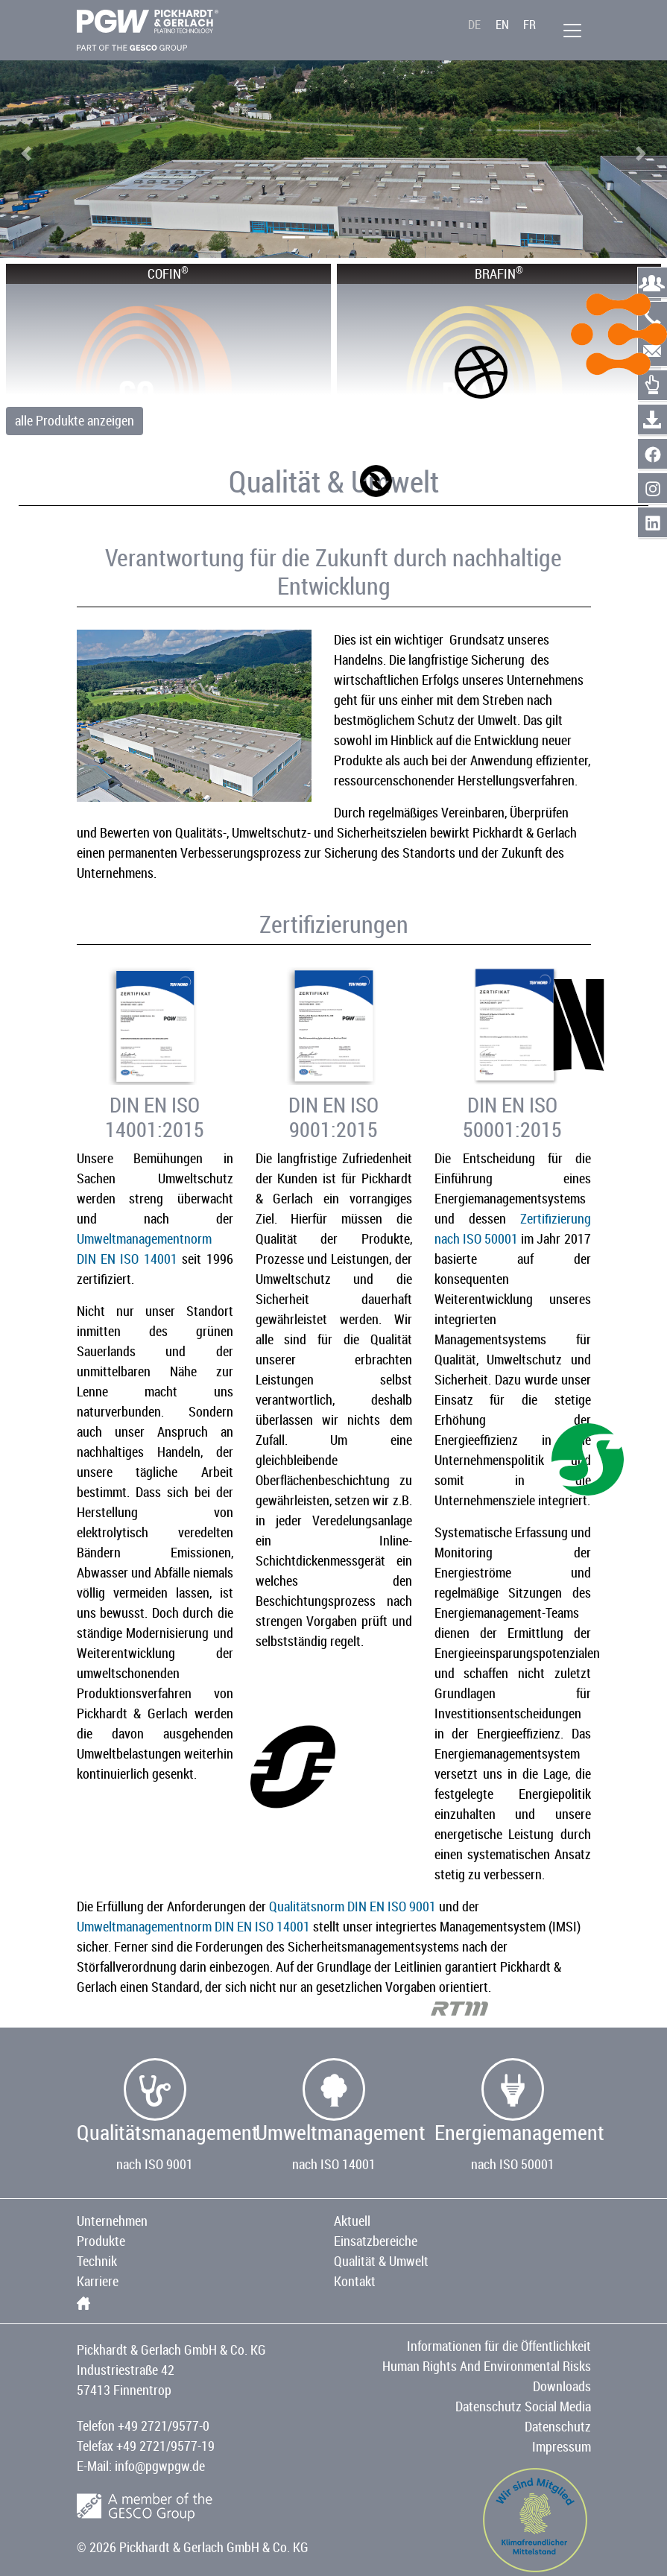 The height and width of the screenshot is (2576, 667). What do you see at coordinates (619, 334) in the screenshot?
I see `open the Clarifai app or service` at bounding box center [619, 334].